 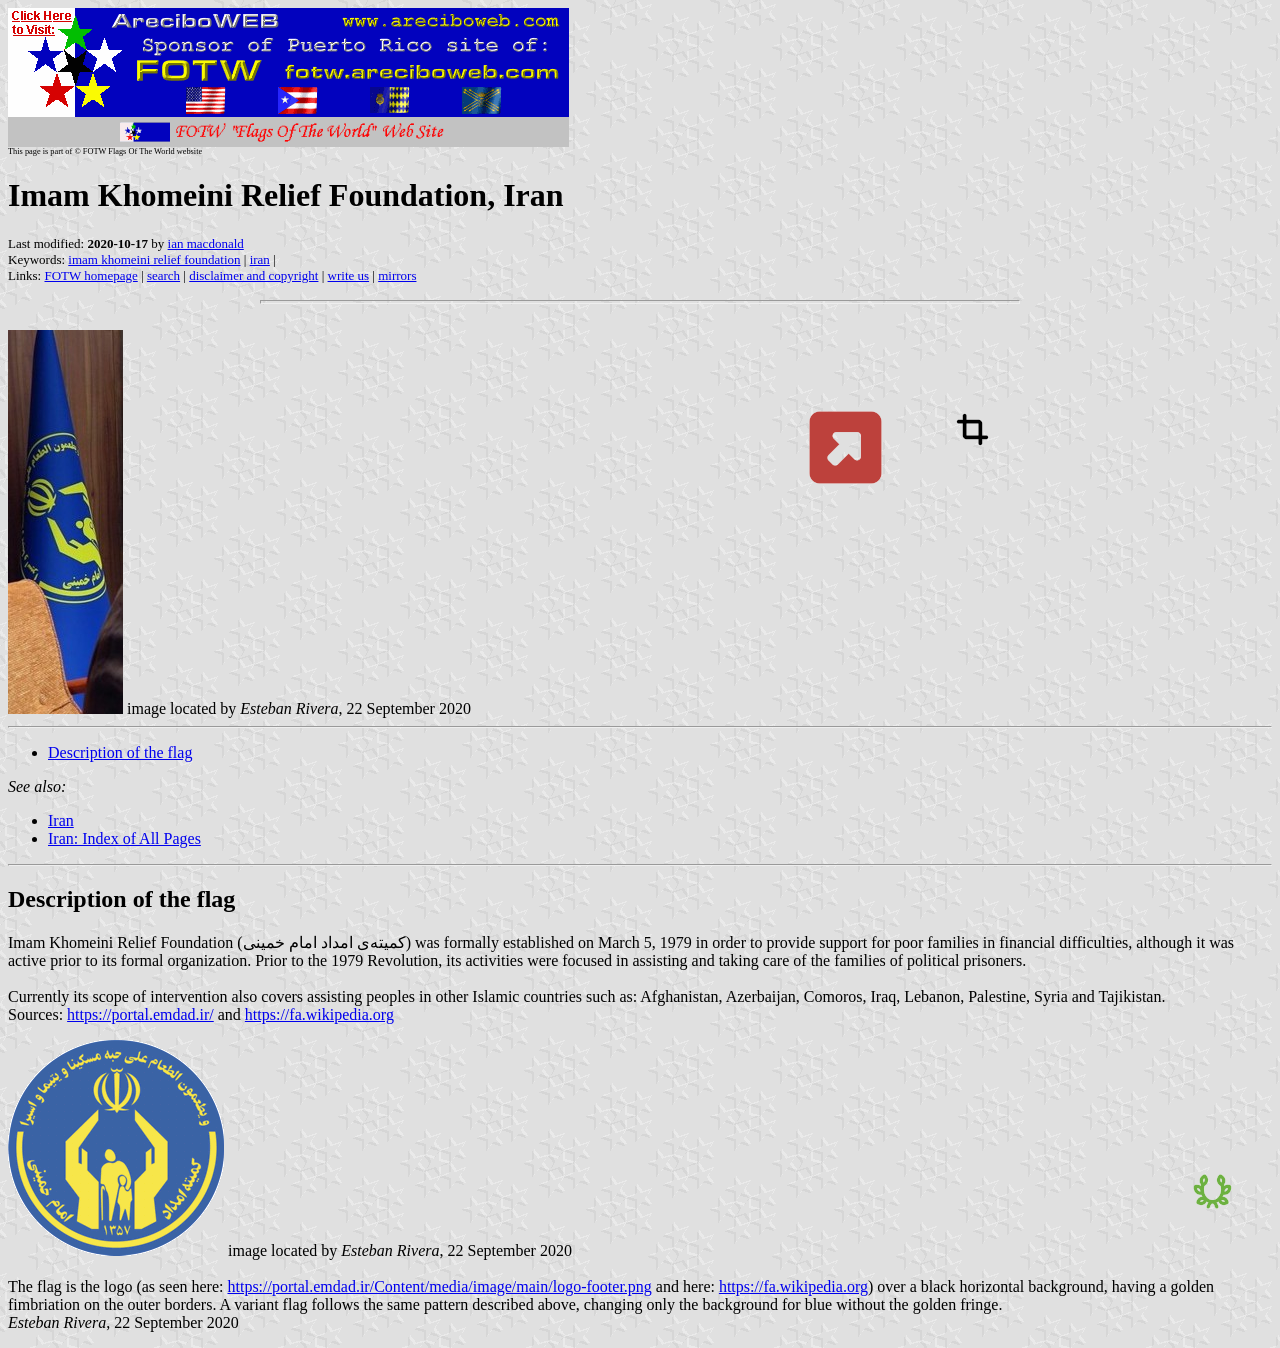 What do you see at coordinates (972, 429) in the screenshot?
I see `crop an image or photo` at bounding box center [972, 429].